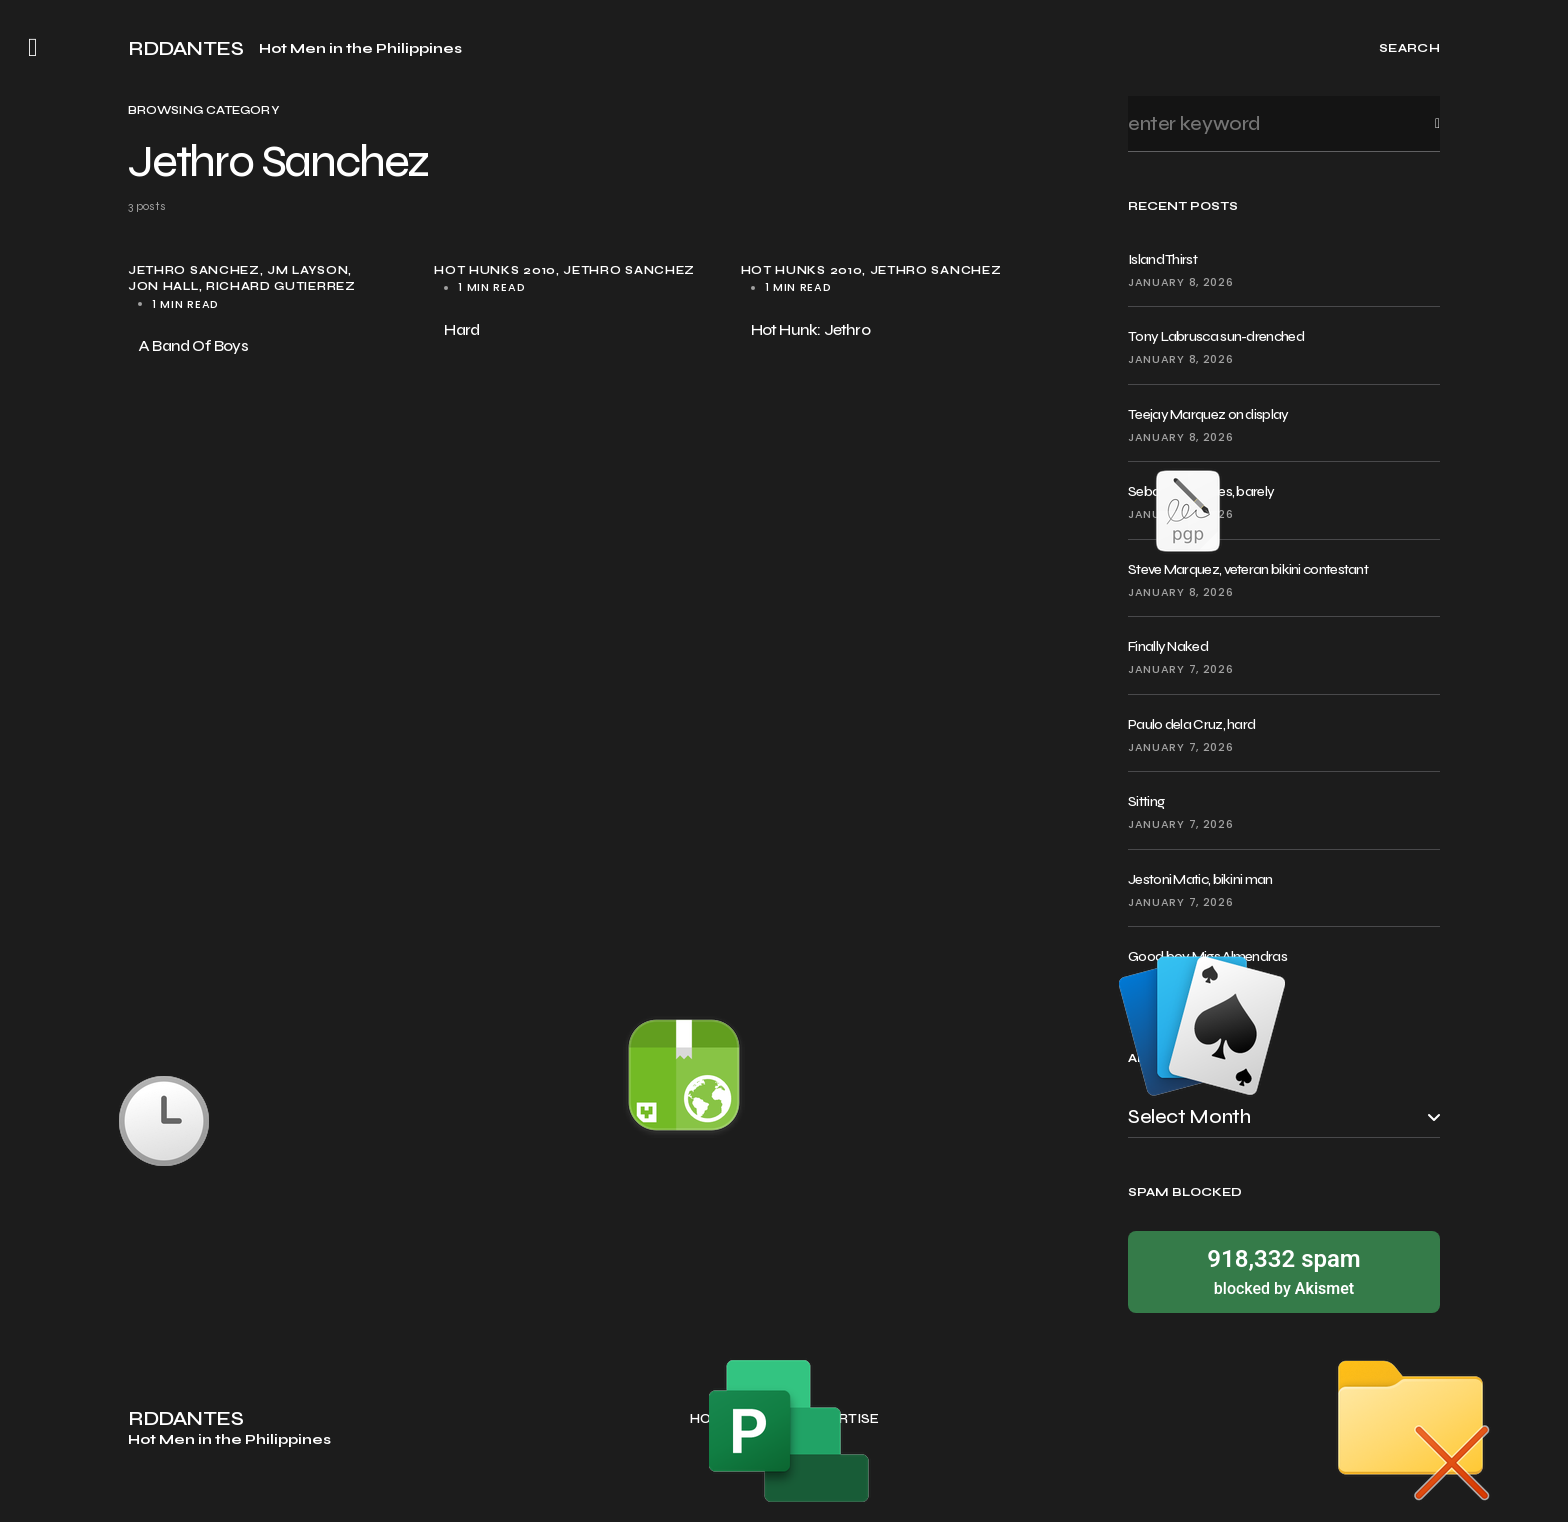  I want to click on open Microsoft Project application, so click(790, 1431).